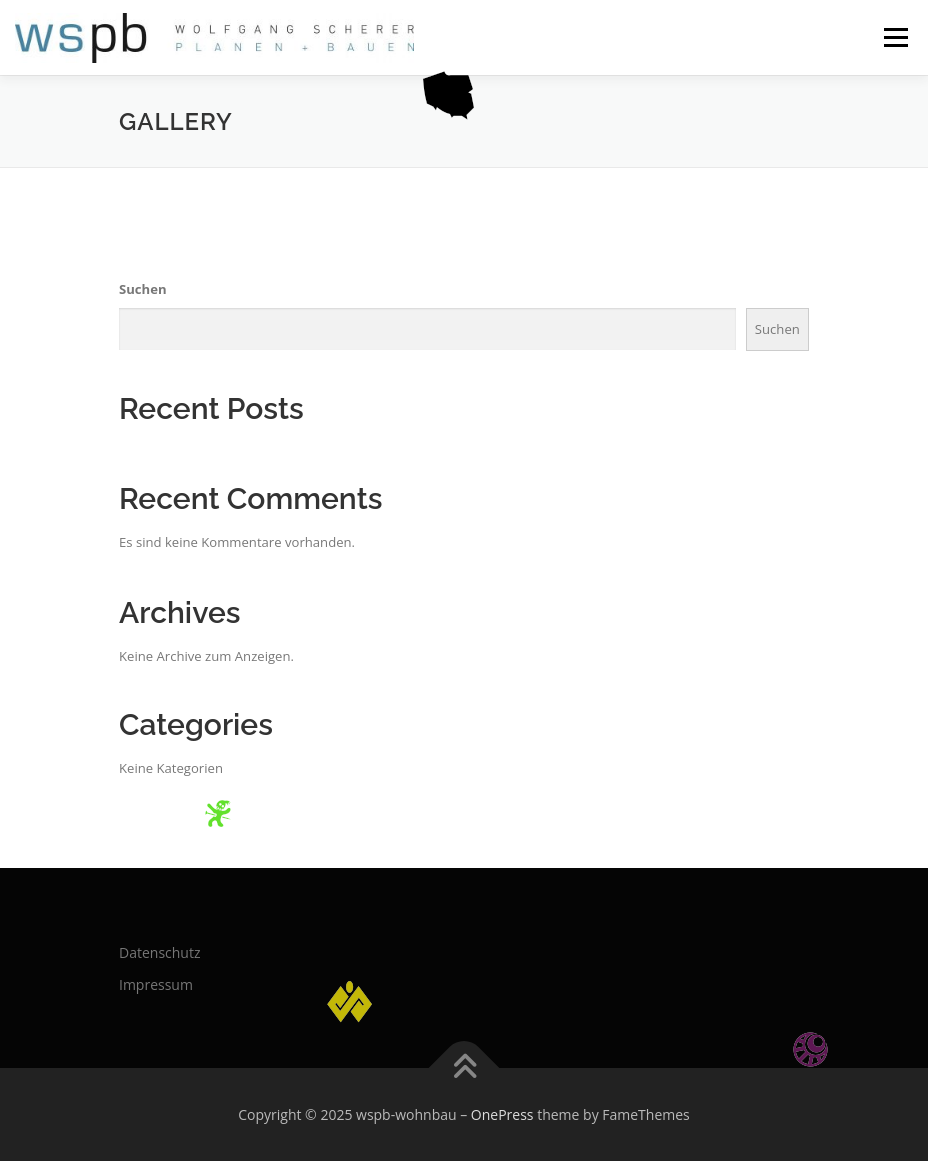 This screenshot has width=928, height=1161. Describe the element at coordinates (448, 95) in the screenshot. I see `select Poland as your country or region` at that location.